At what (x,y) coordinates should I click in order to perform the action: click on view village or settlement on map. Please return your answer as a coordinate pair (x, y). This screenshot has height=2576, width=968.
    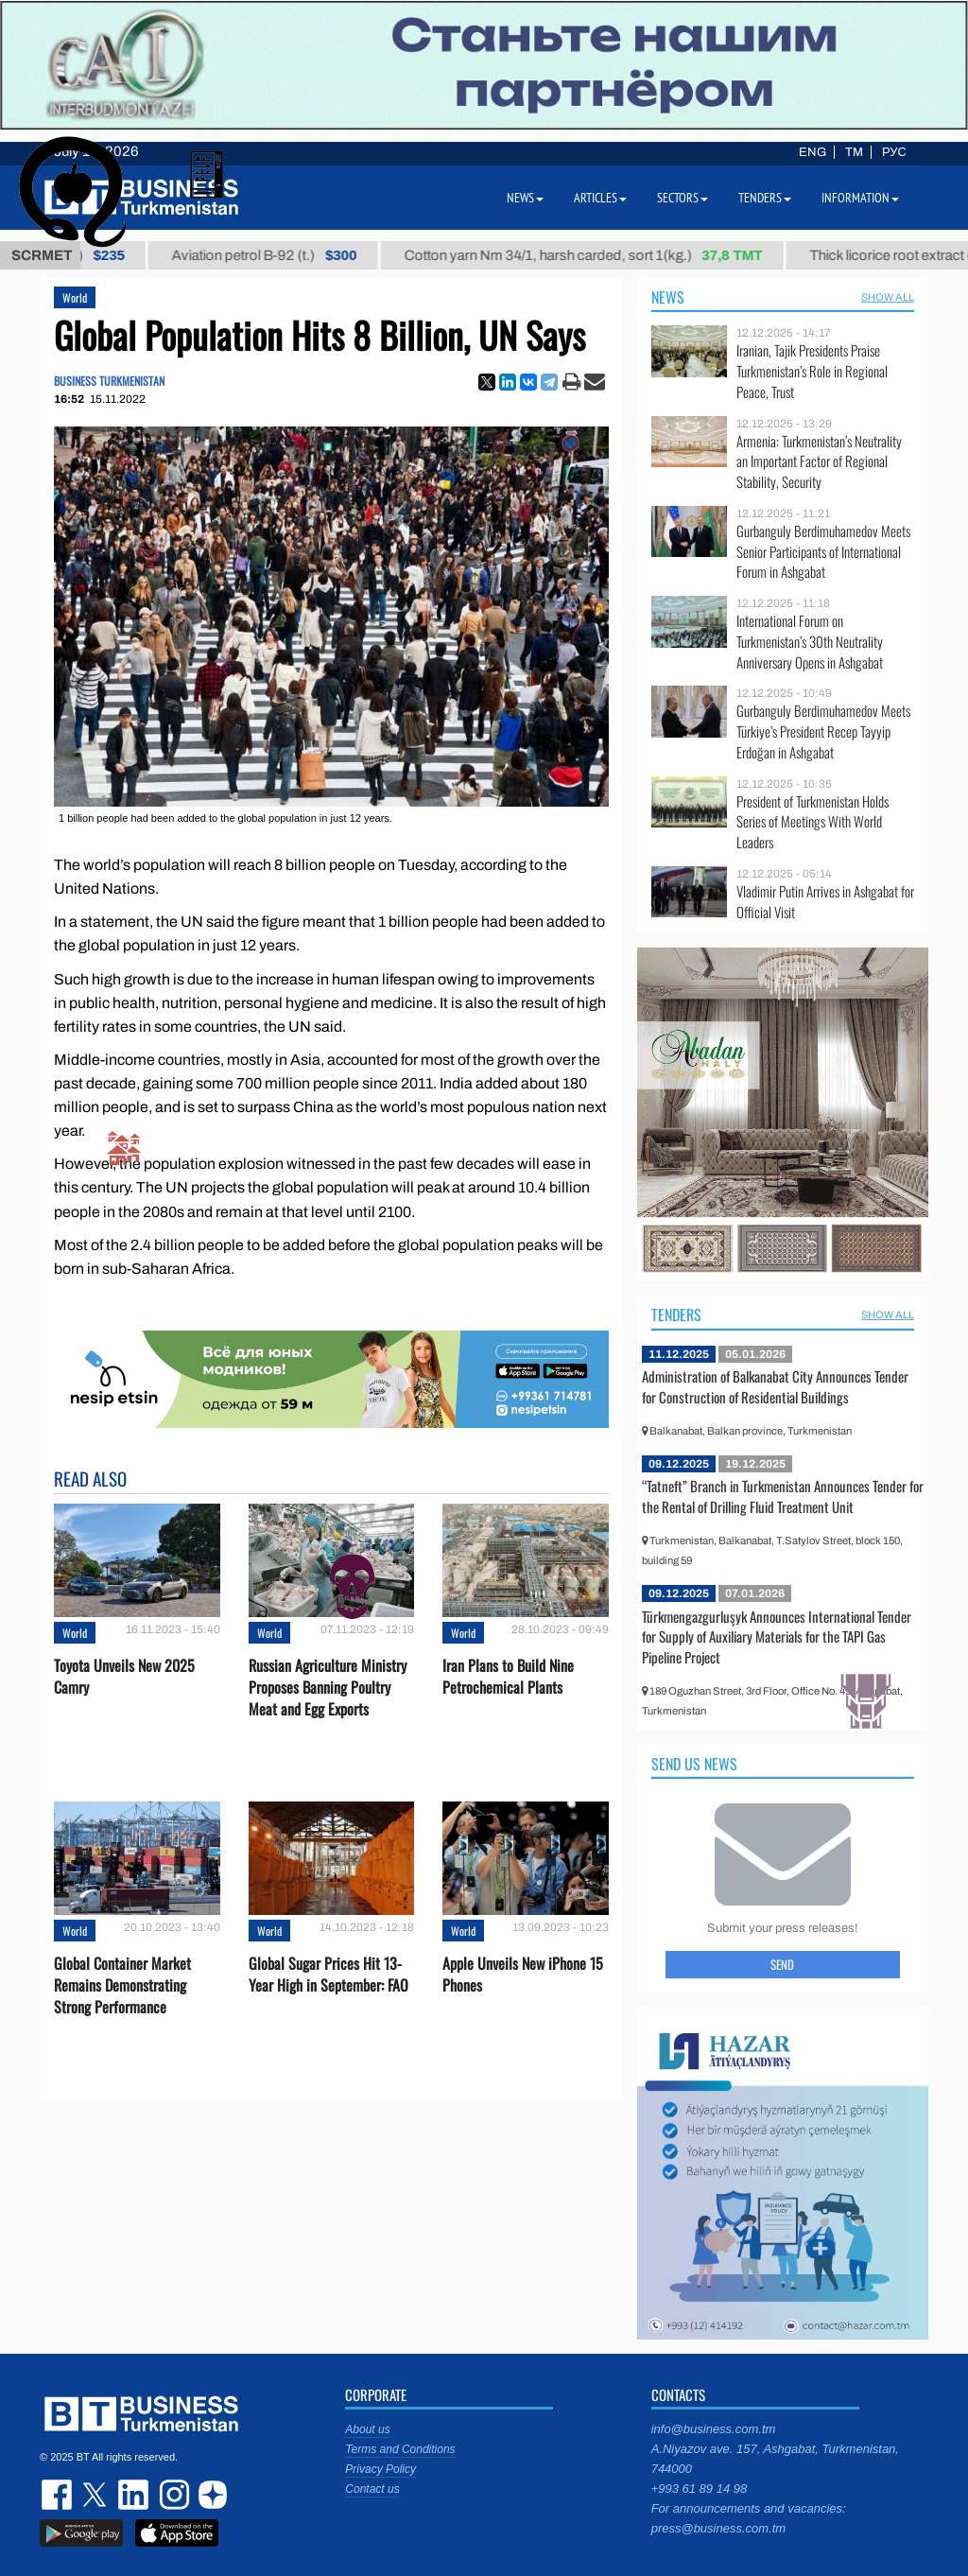
    Looking at the image, I should click on (124, 1148).